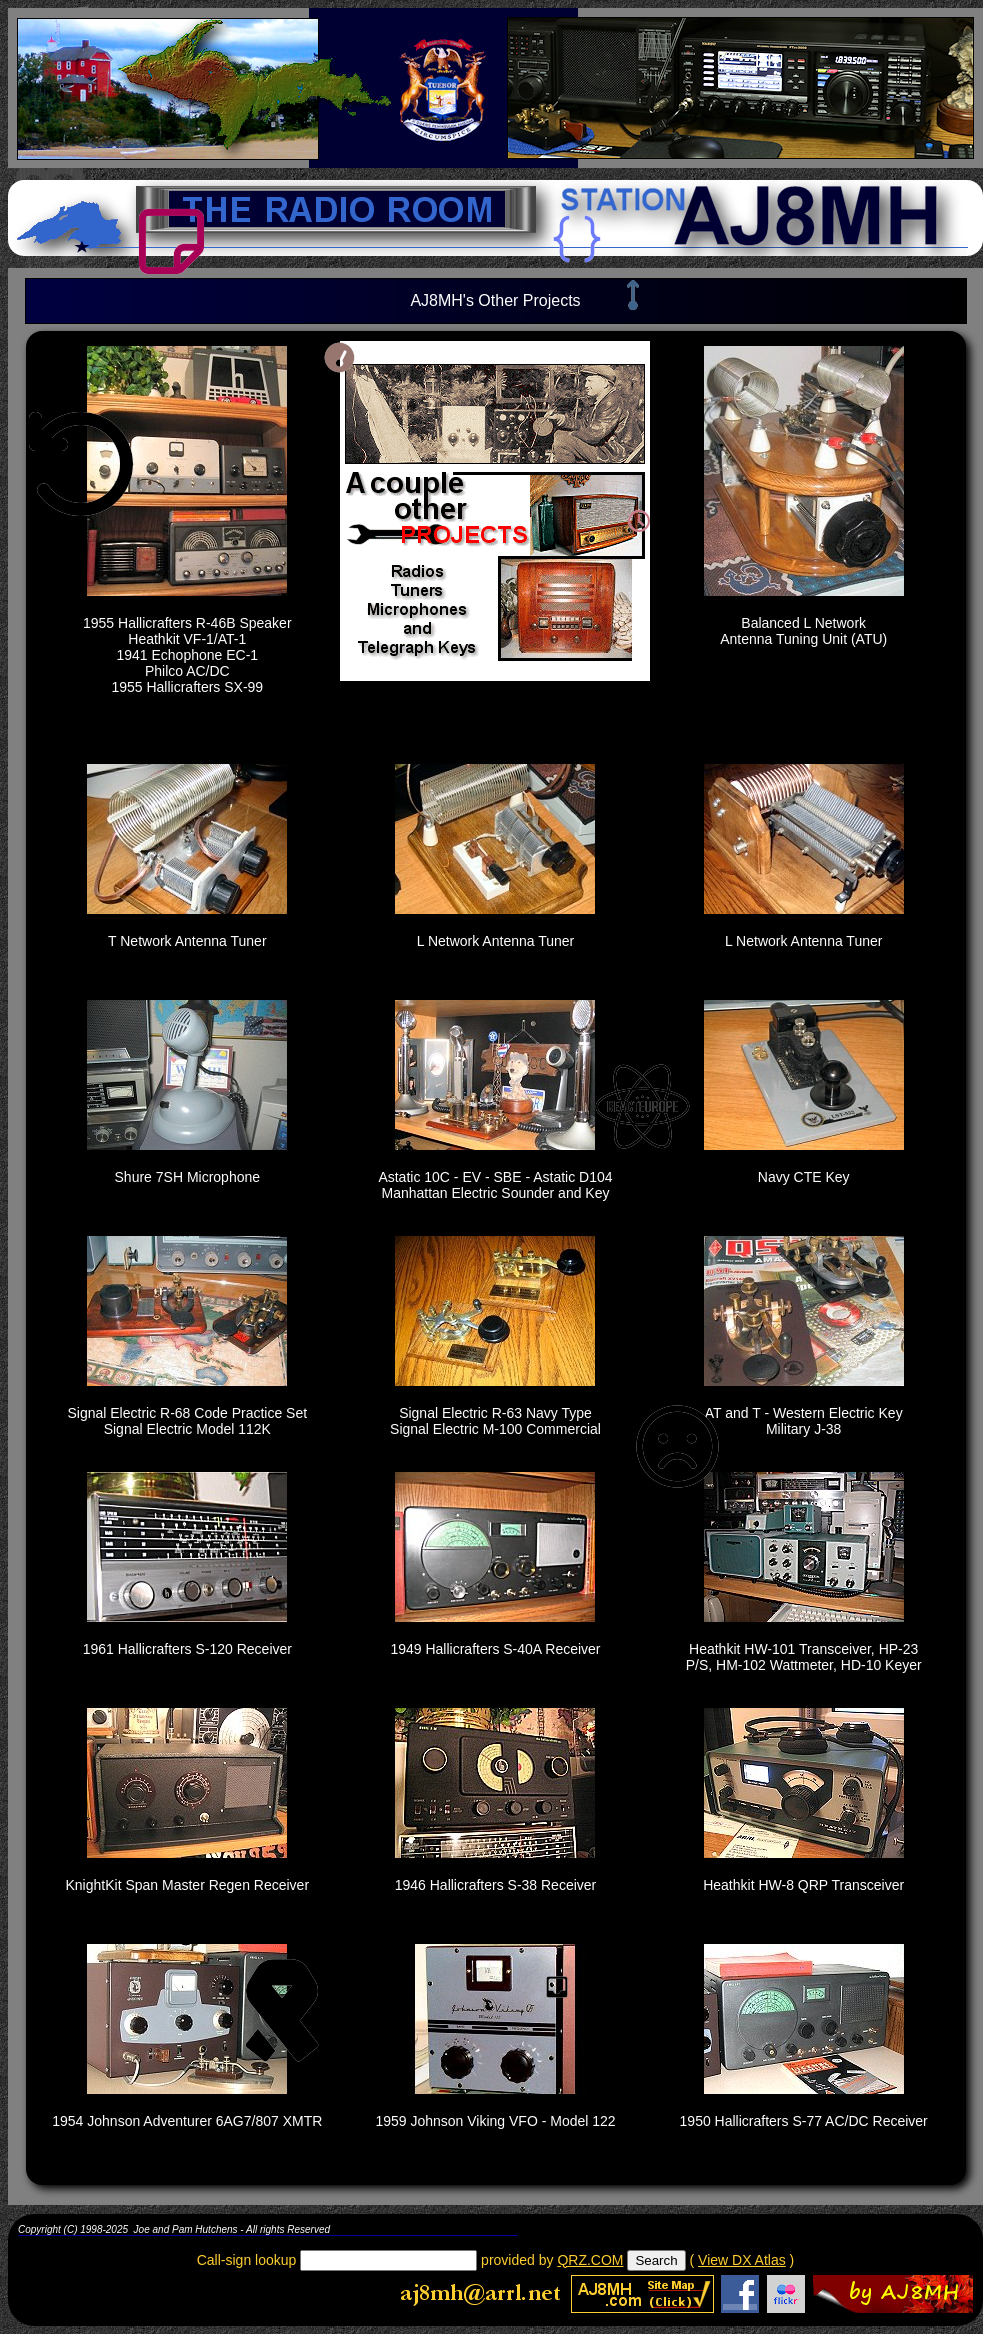 The width and height of the screenshot is (983, 2334). Describe the element at coordinates (81, 464) in the screenshot. I see `undo the last action` at that location.